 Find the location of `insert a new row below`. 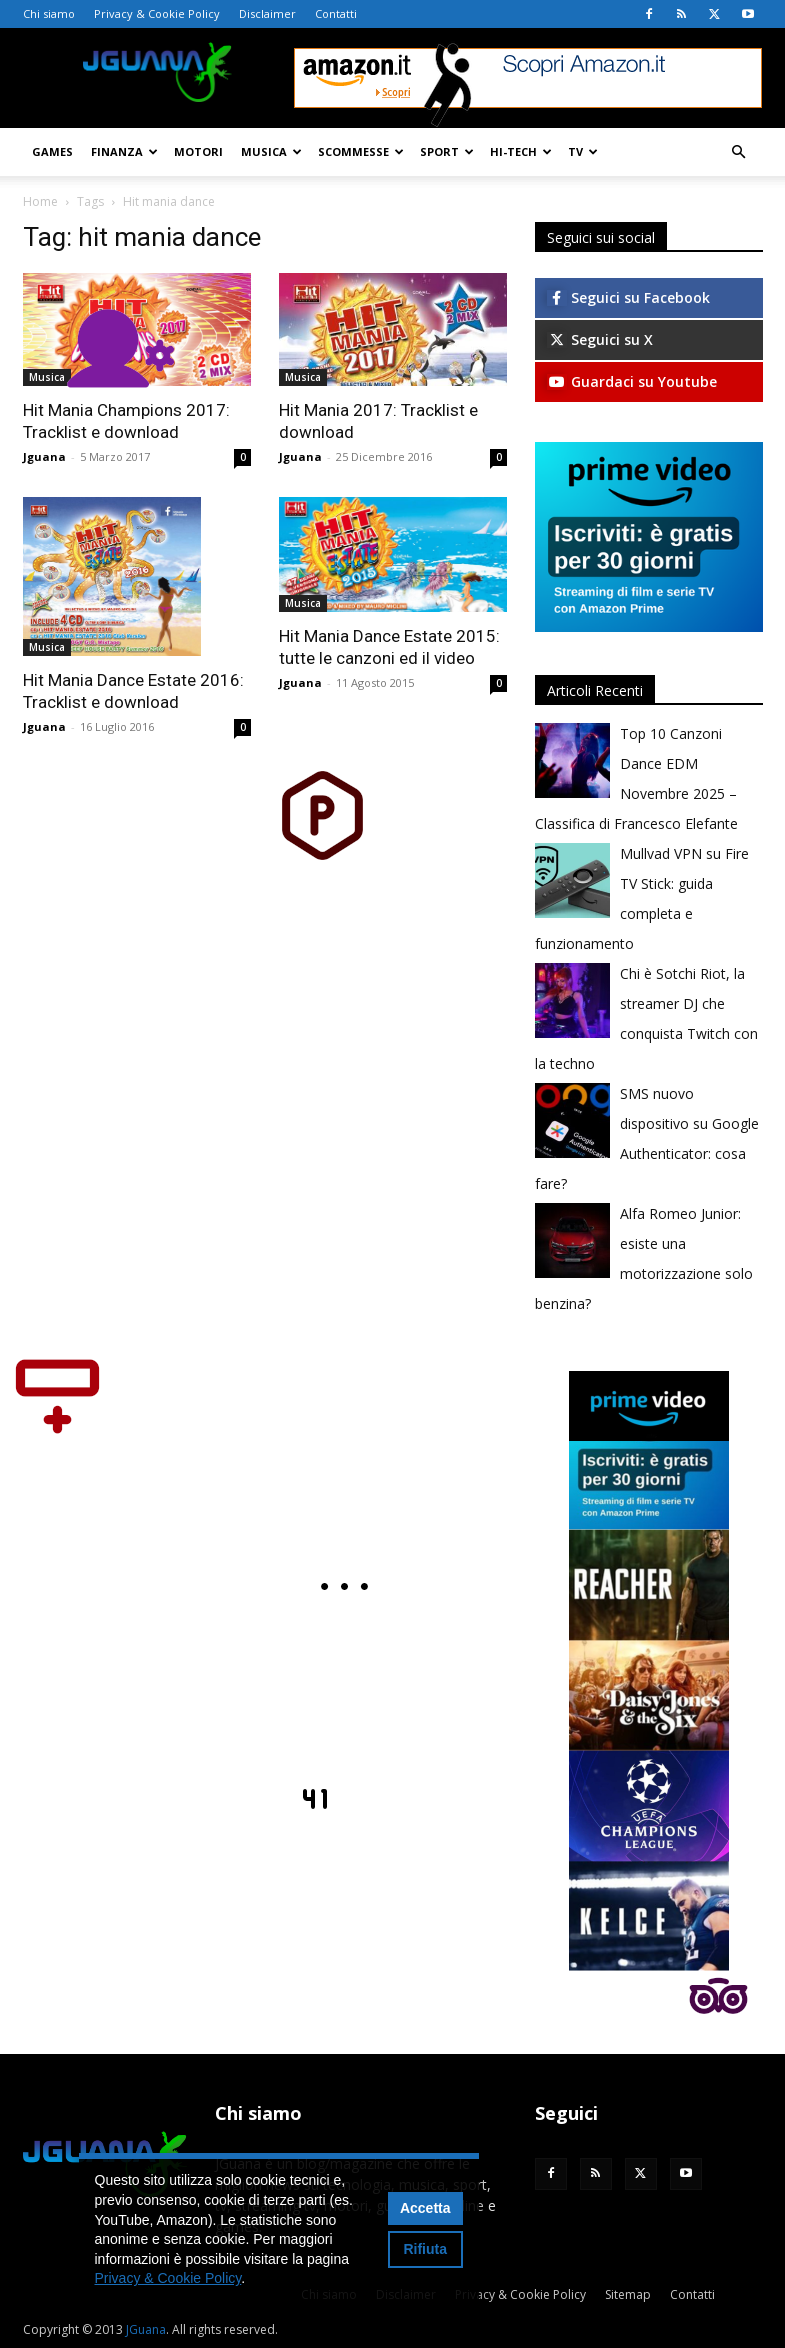

insert a new row below is located at coordinates (57, 1396).